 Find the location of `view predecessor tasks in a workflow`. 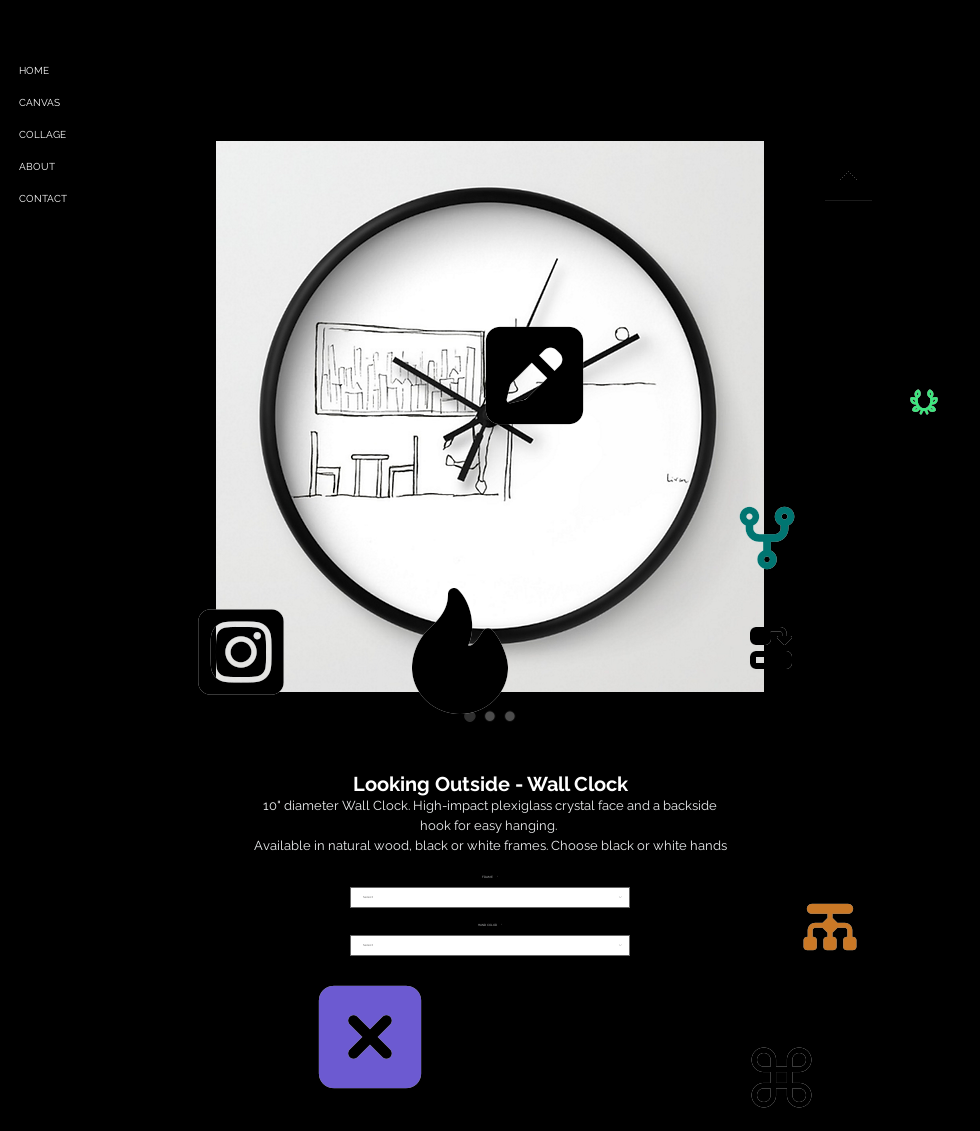

view predecessor tasks in a workflow is located at coordinates (771, 648).